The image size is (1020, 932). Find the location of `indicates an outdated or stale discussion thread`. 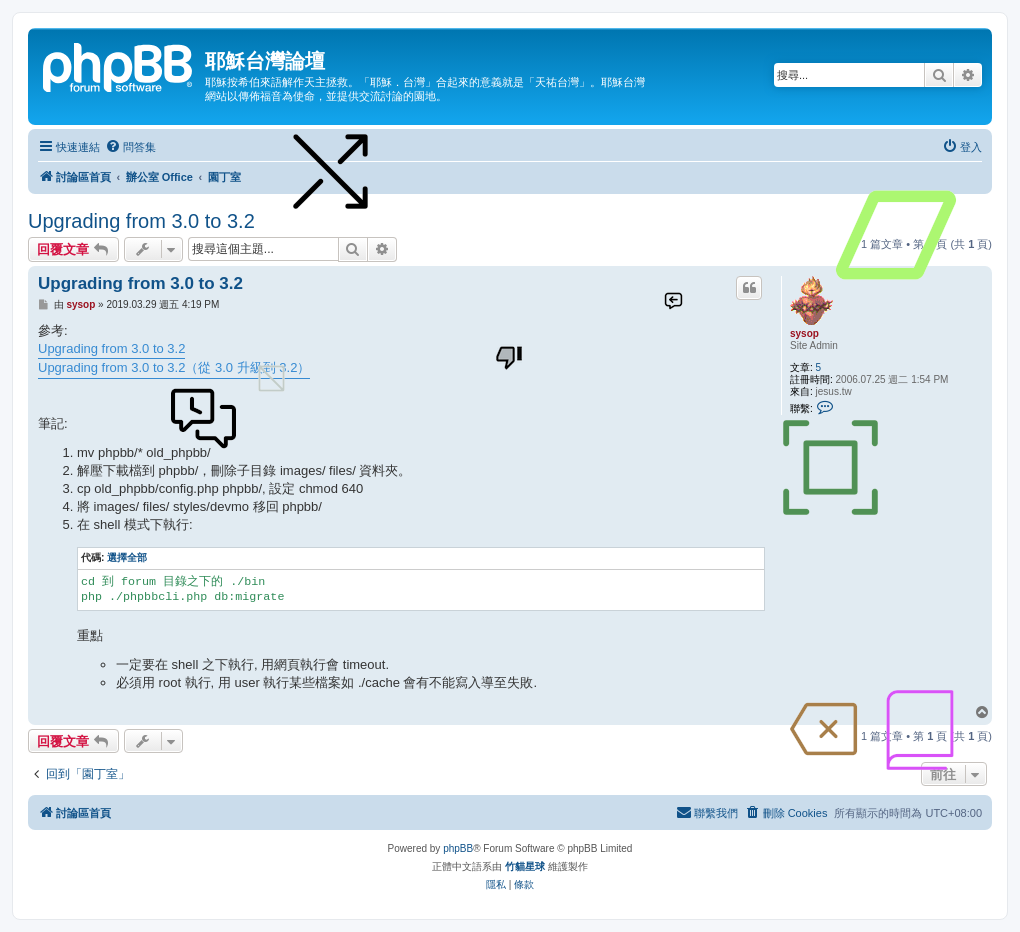

indicates an outdated or stale discussion thread is located at coordinates (203, 418).